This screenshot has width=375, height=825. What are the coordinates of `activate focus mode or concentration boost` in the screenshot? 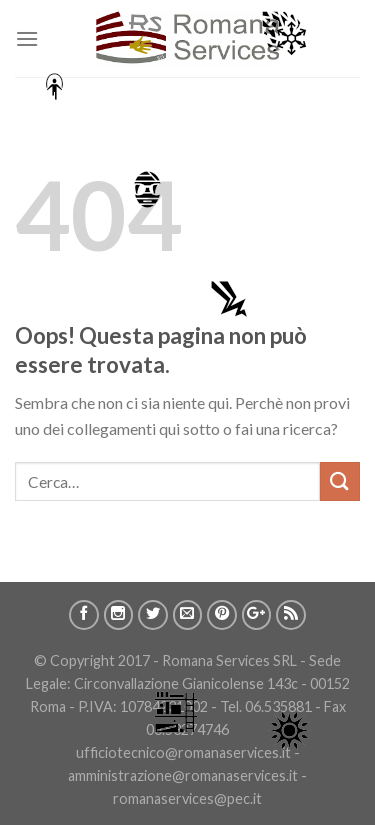 It's located at (229, 299).